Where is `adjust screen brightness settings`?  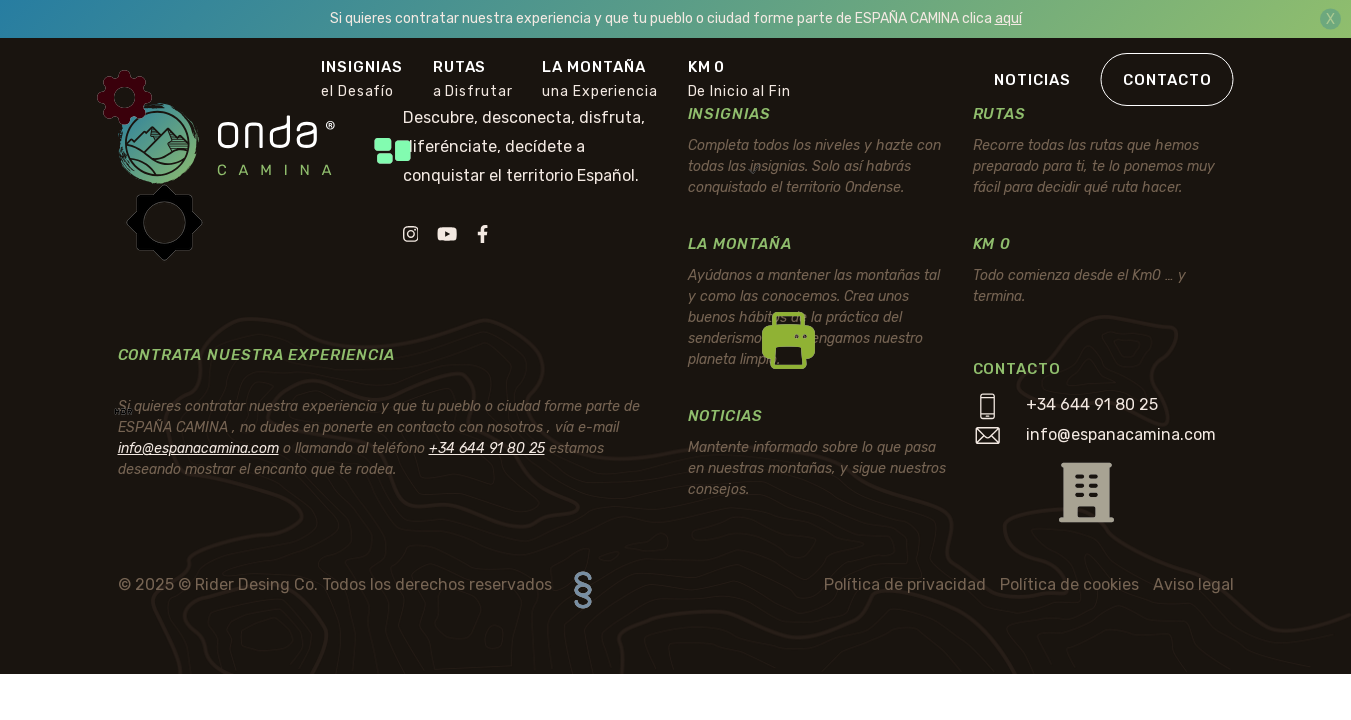 adjust screen brightness settings is located at coordinates (164, 222).